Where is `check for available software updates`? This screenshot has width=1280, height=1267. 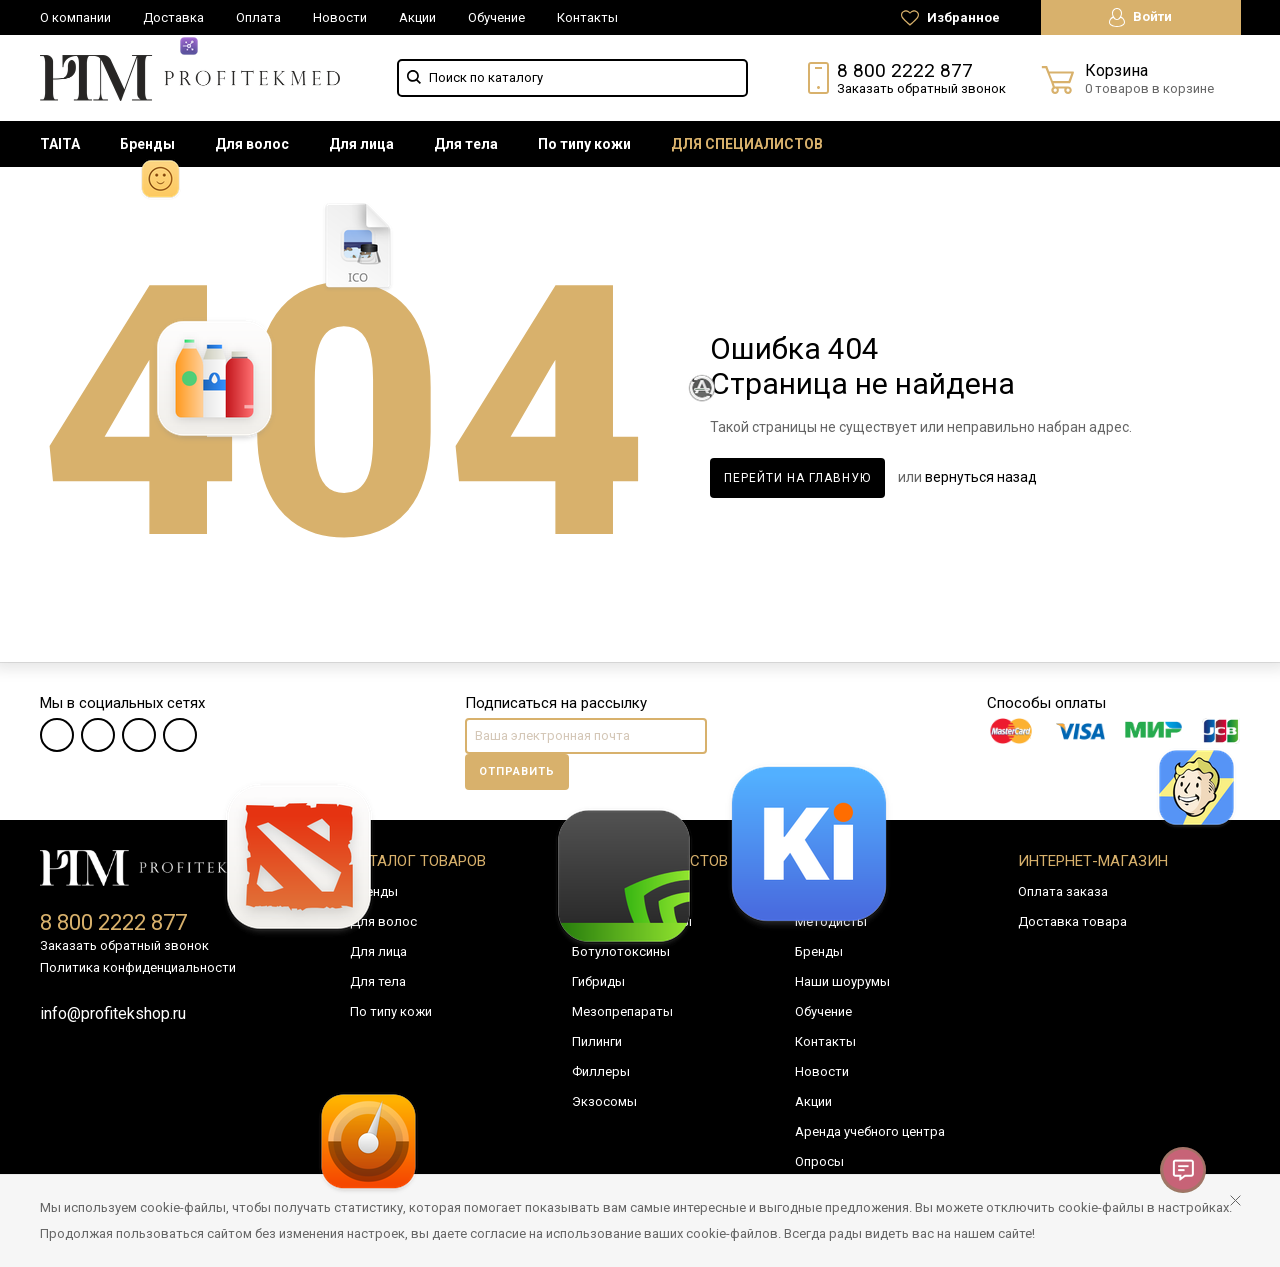
check for available software updates is located at coordinates (702, 388).